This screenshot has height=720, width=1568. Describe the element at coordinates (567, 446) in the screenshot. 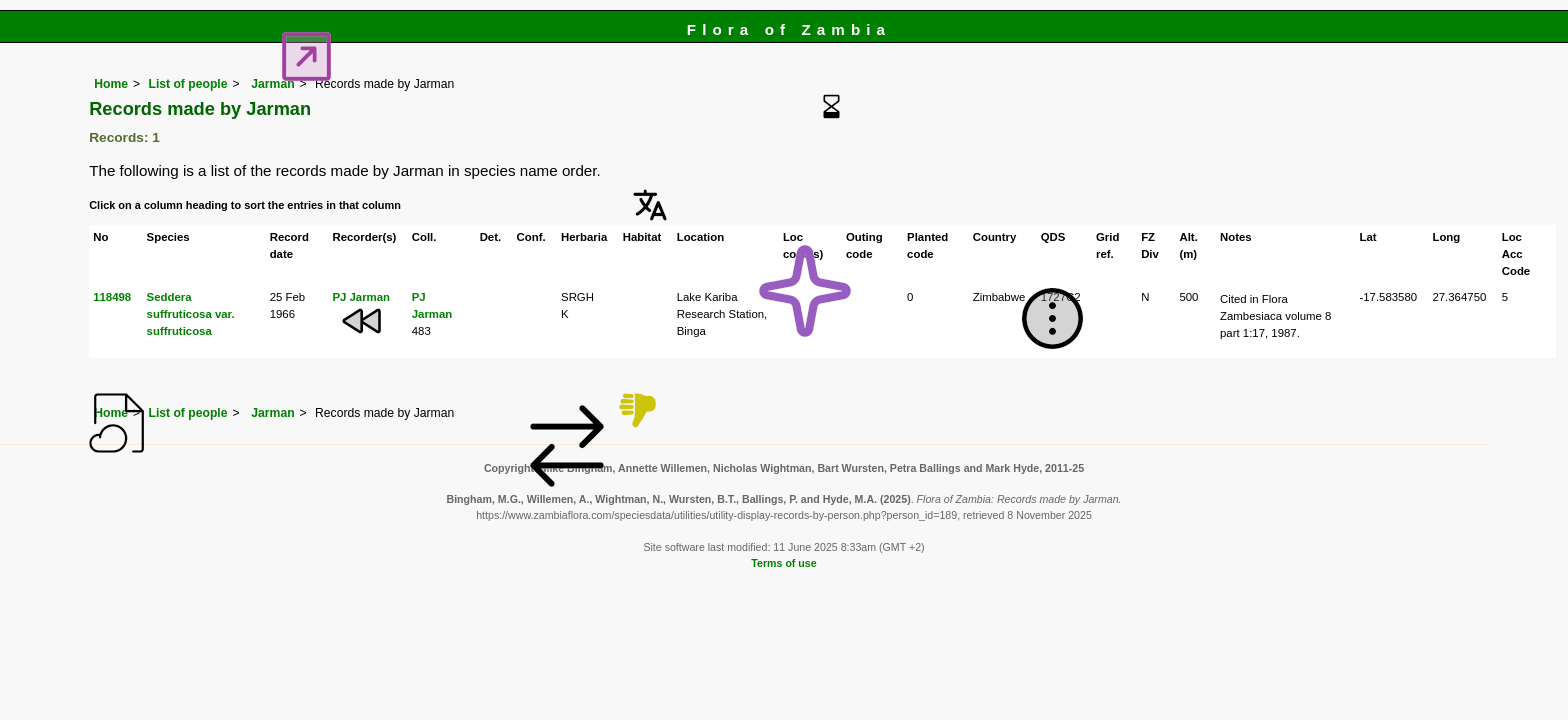

I see `switch between two views or modes` at that location.